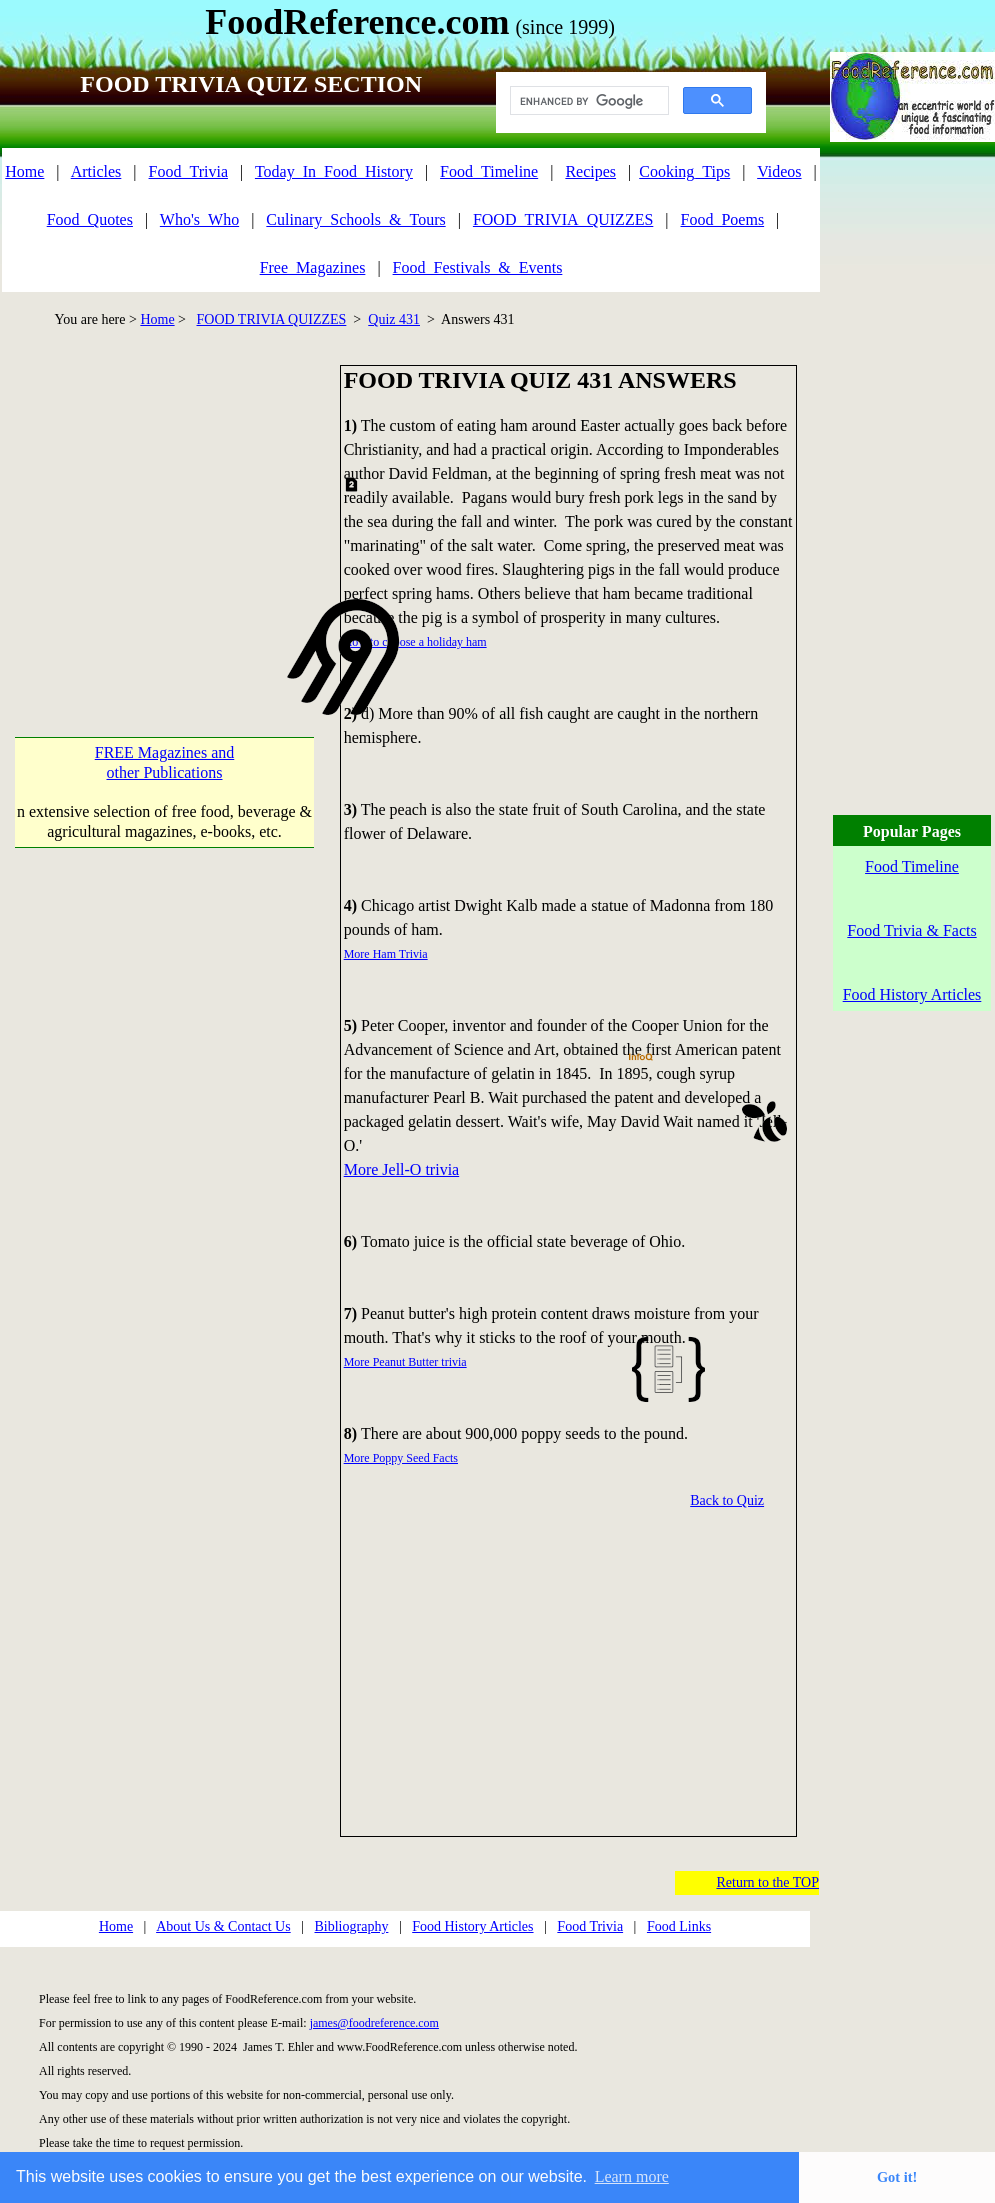 This screenshot has width=995, height=2203. I want to click on indicates sim card slot 2 is active, so click(351, 484).